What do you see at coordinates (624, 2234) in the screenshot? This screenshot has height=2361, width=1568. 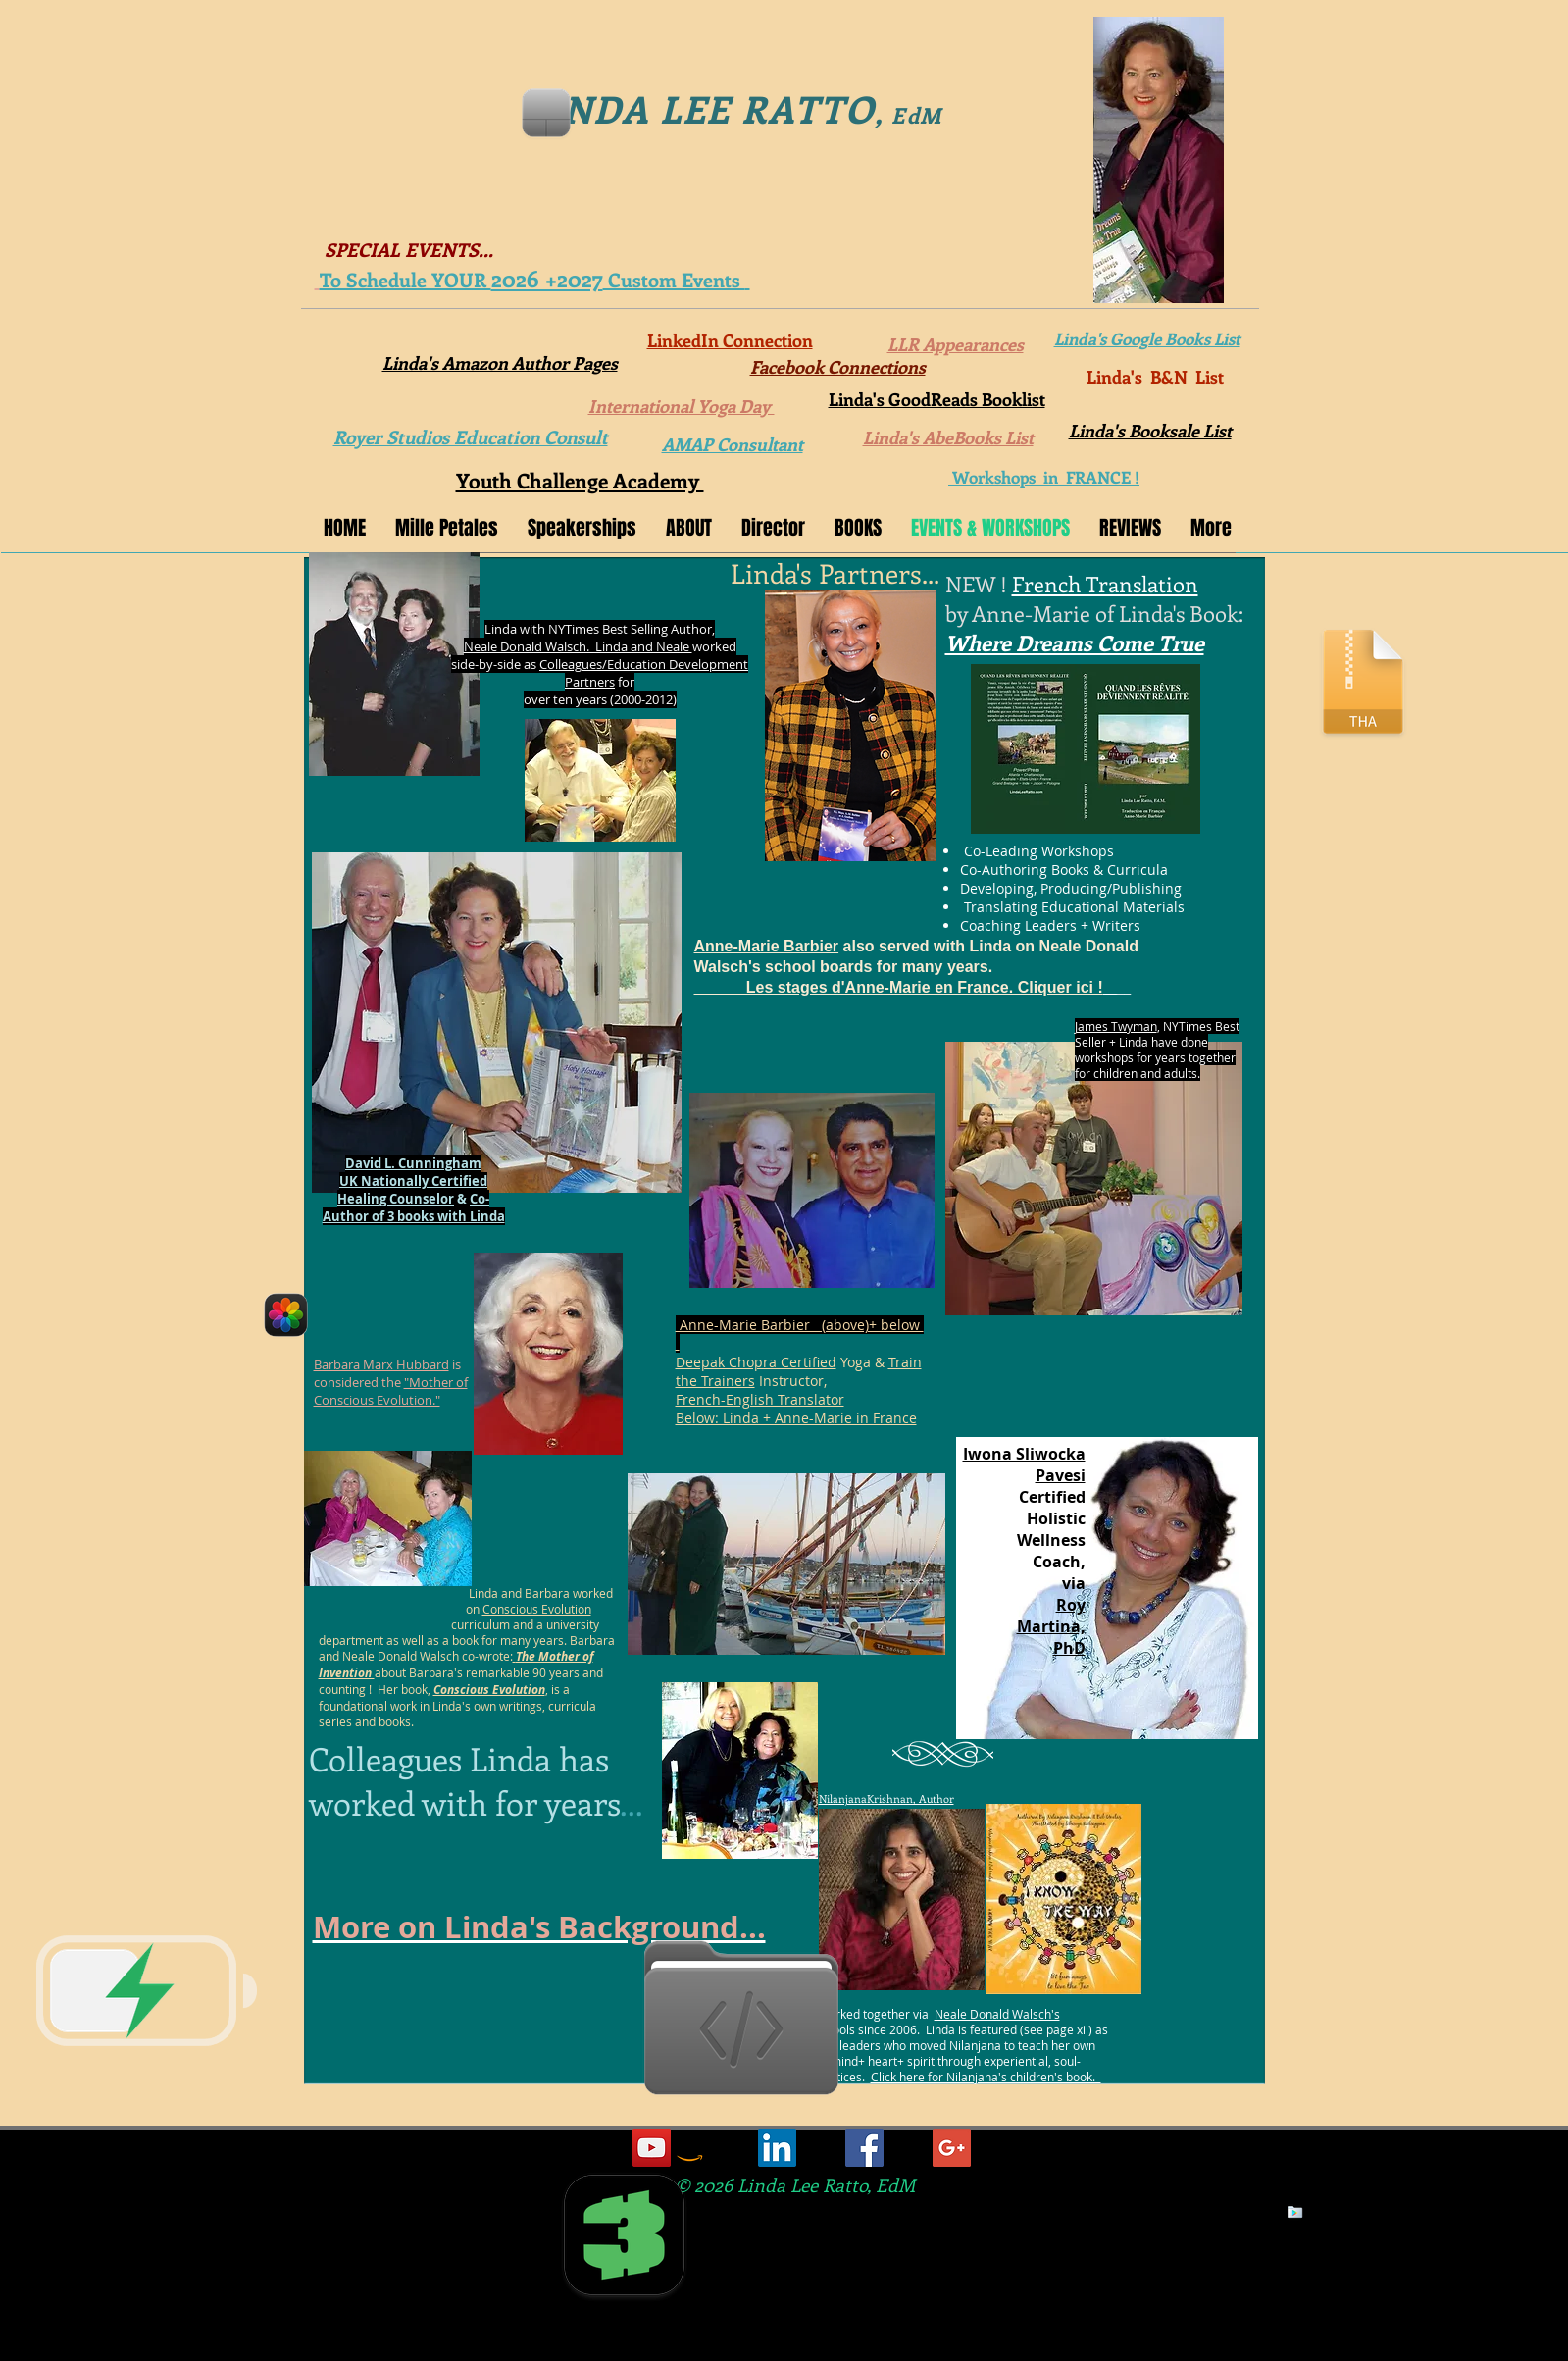 I see `launch payday 3 game` at bounding box center [624, 2234].